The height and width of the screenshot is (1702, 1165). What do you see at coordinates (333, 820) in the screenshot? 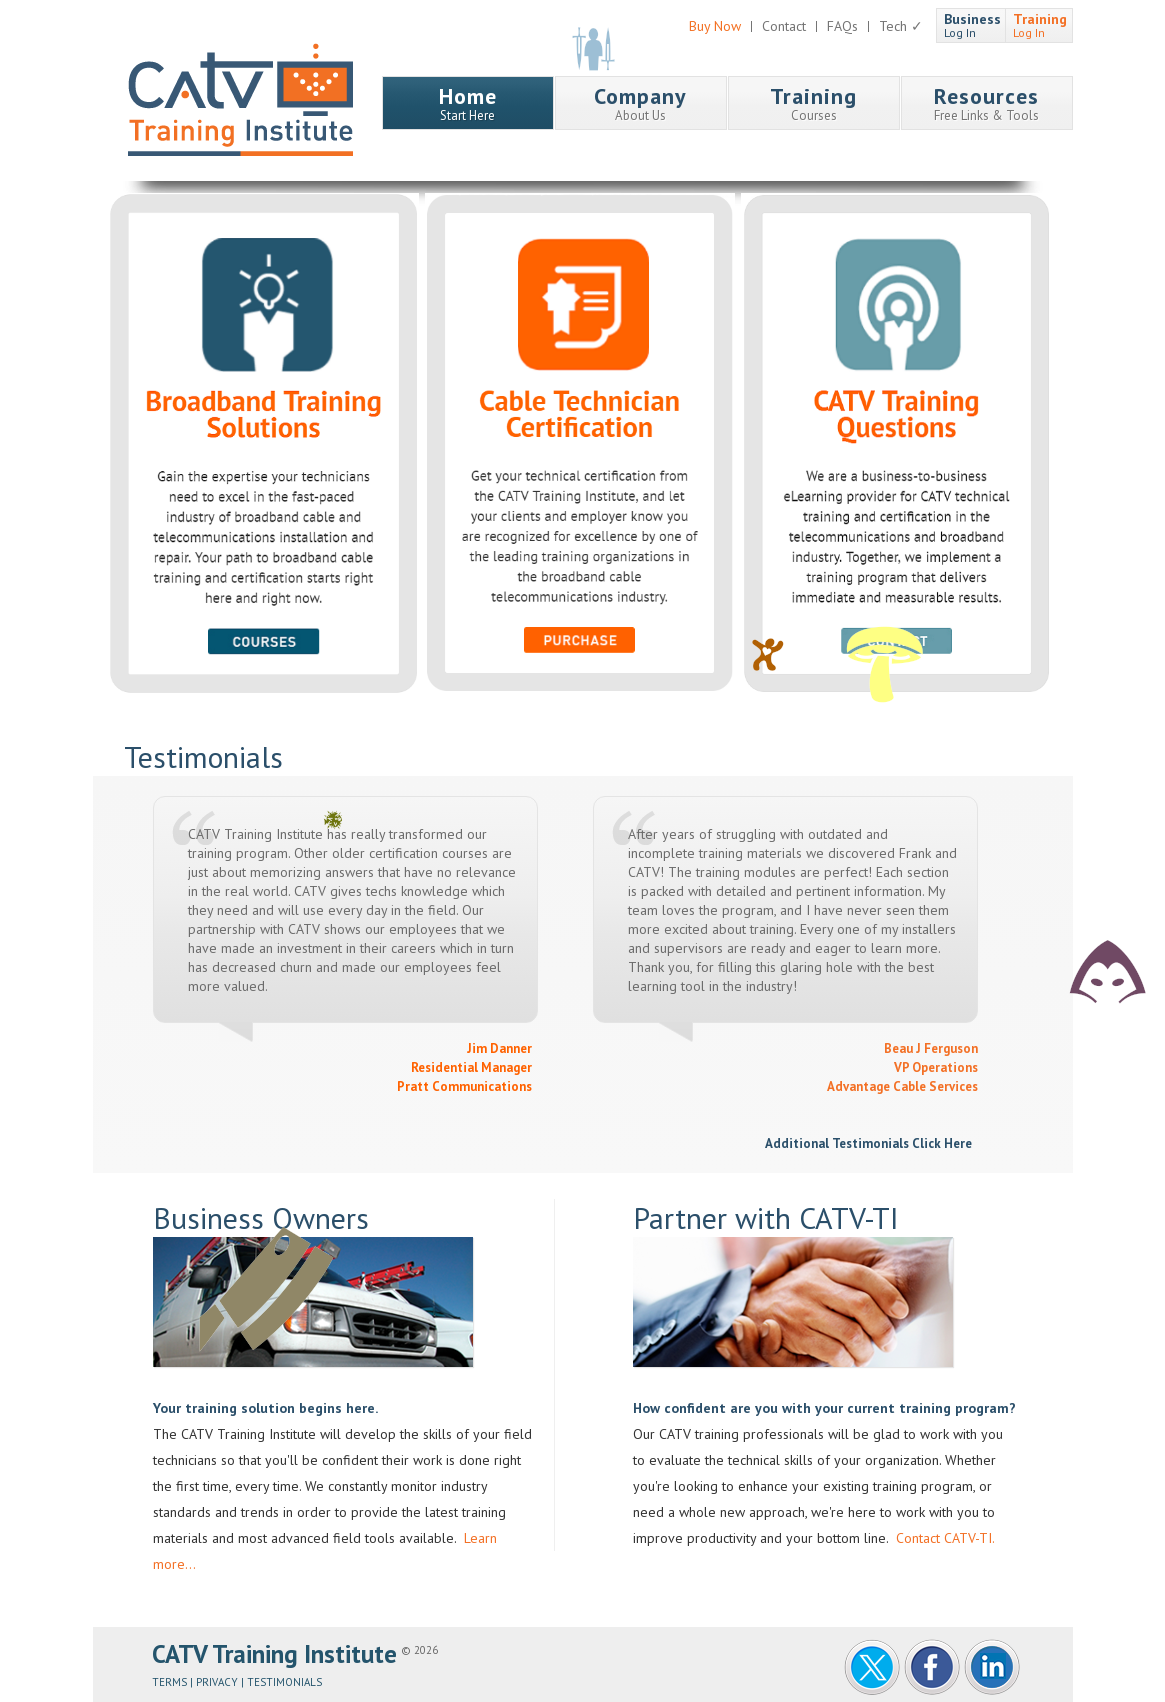
I see `select porcupinefish or blowfish character` at bounding box center [333, 820].